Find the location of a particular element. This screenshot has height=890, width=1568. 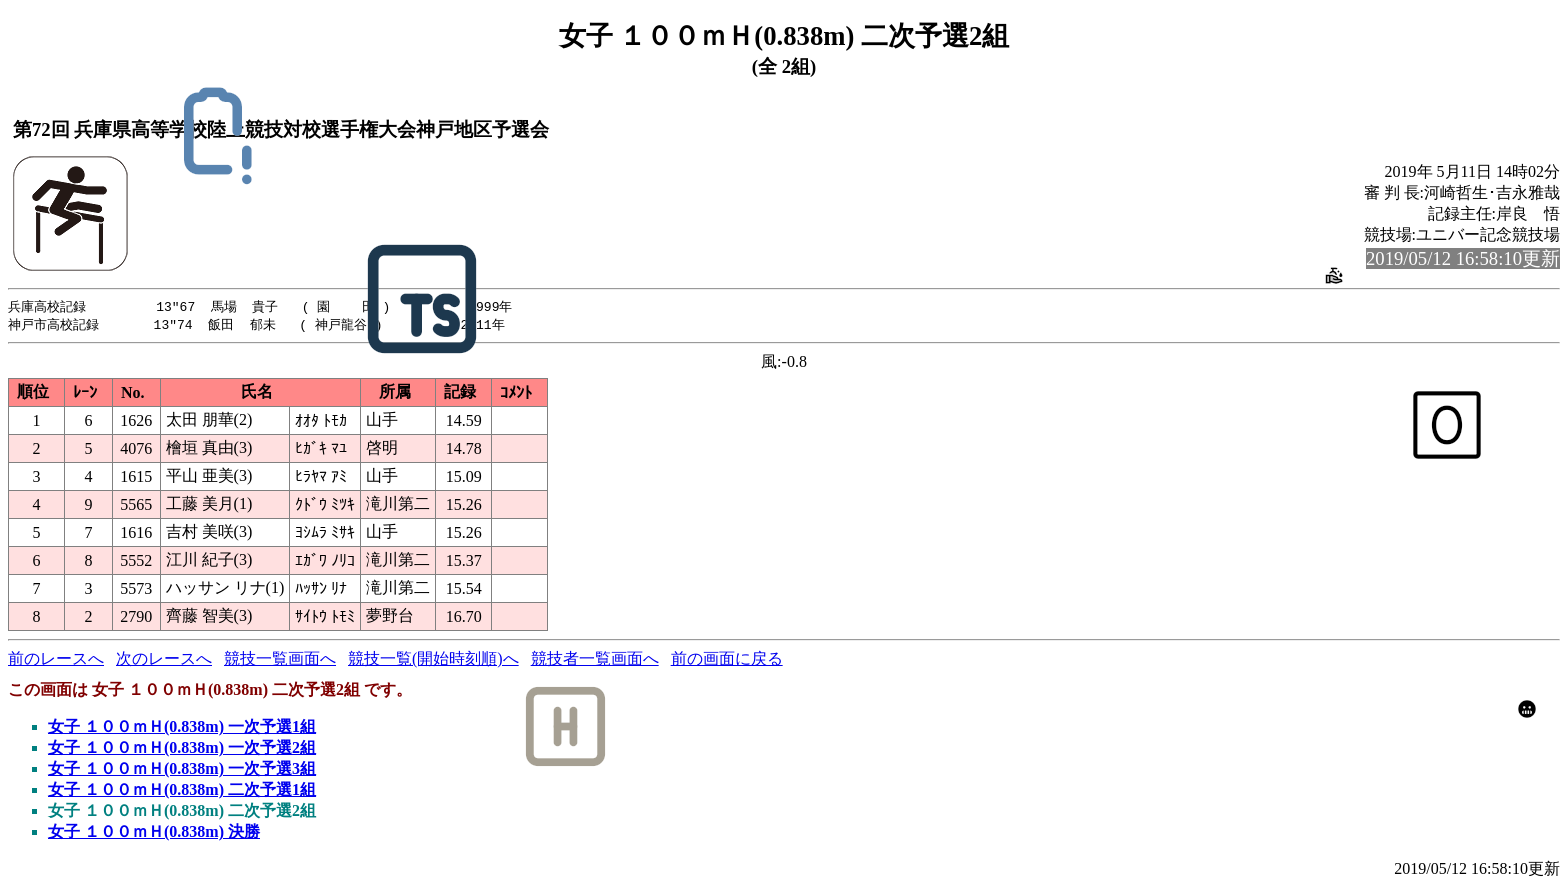

indicates a hospital or medical facility is located at coordinates (565, 726).